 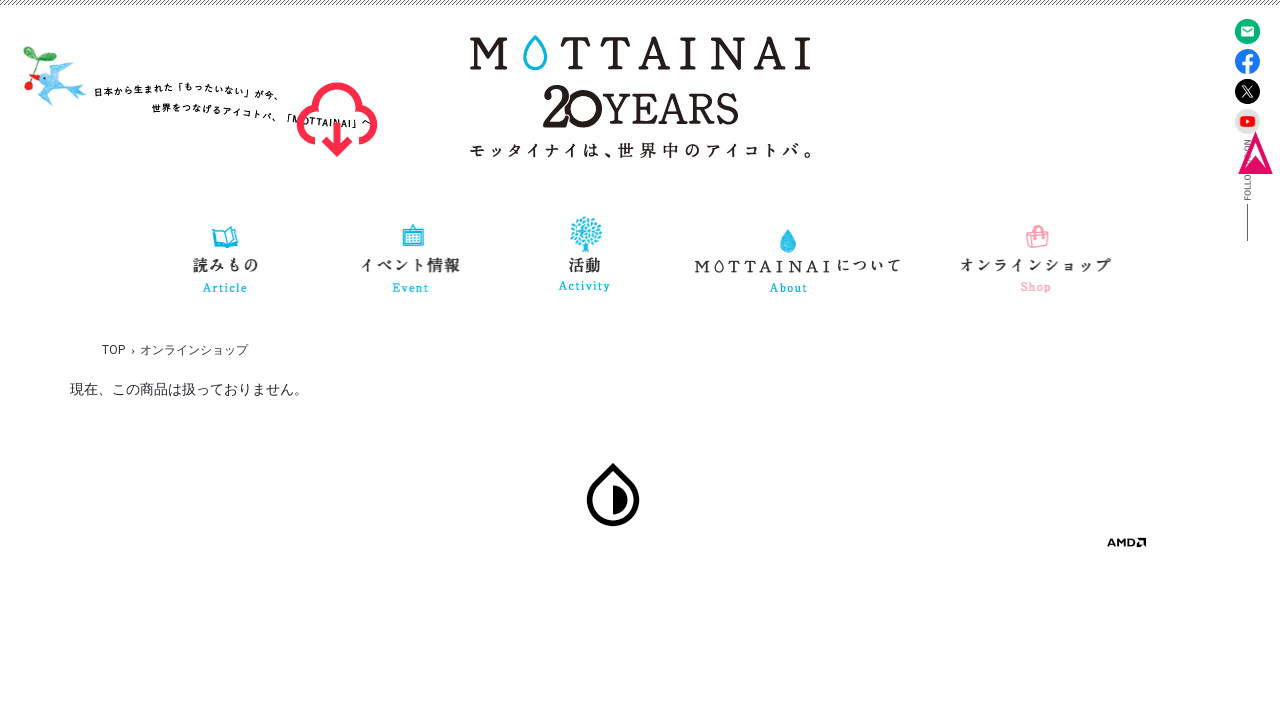 What do you see at coordinates (1255, 152) in the screenshot?
I see `lucia authentication service logo` at bounding box center [1255, 152].